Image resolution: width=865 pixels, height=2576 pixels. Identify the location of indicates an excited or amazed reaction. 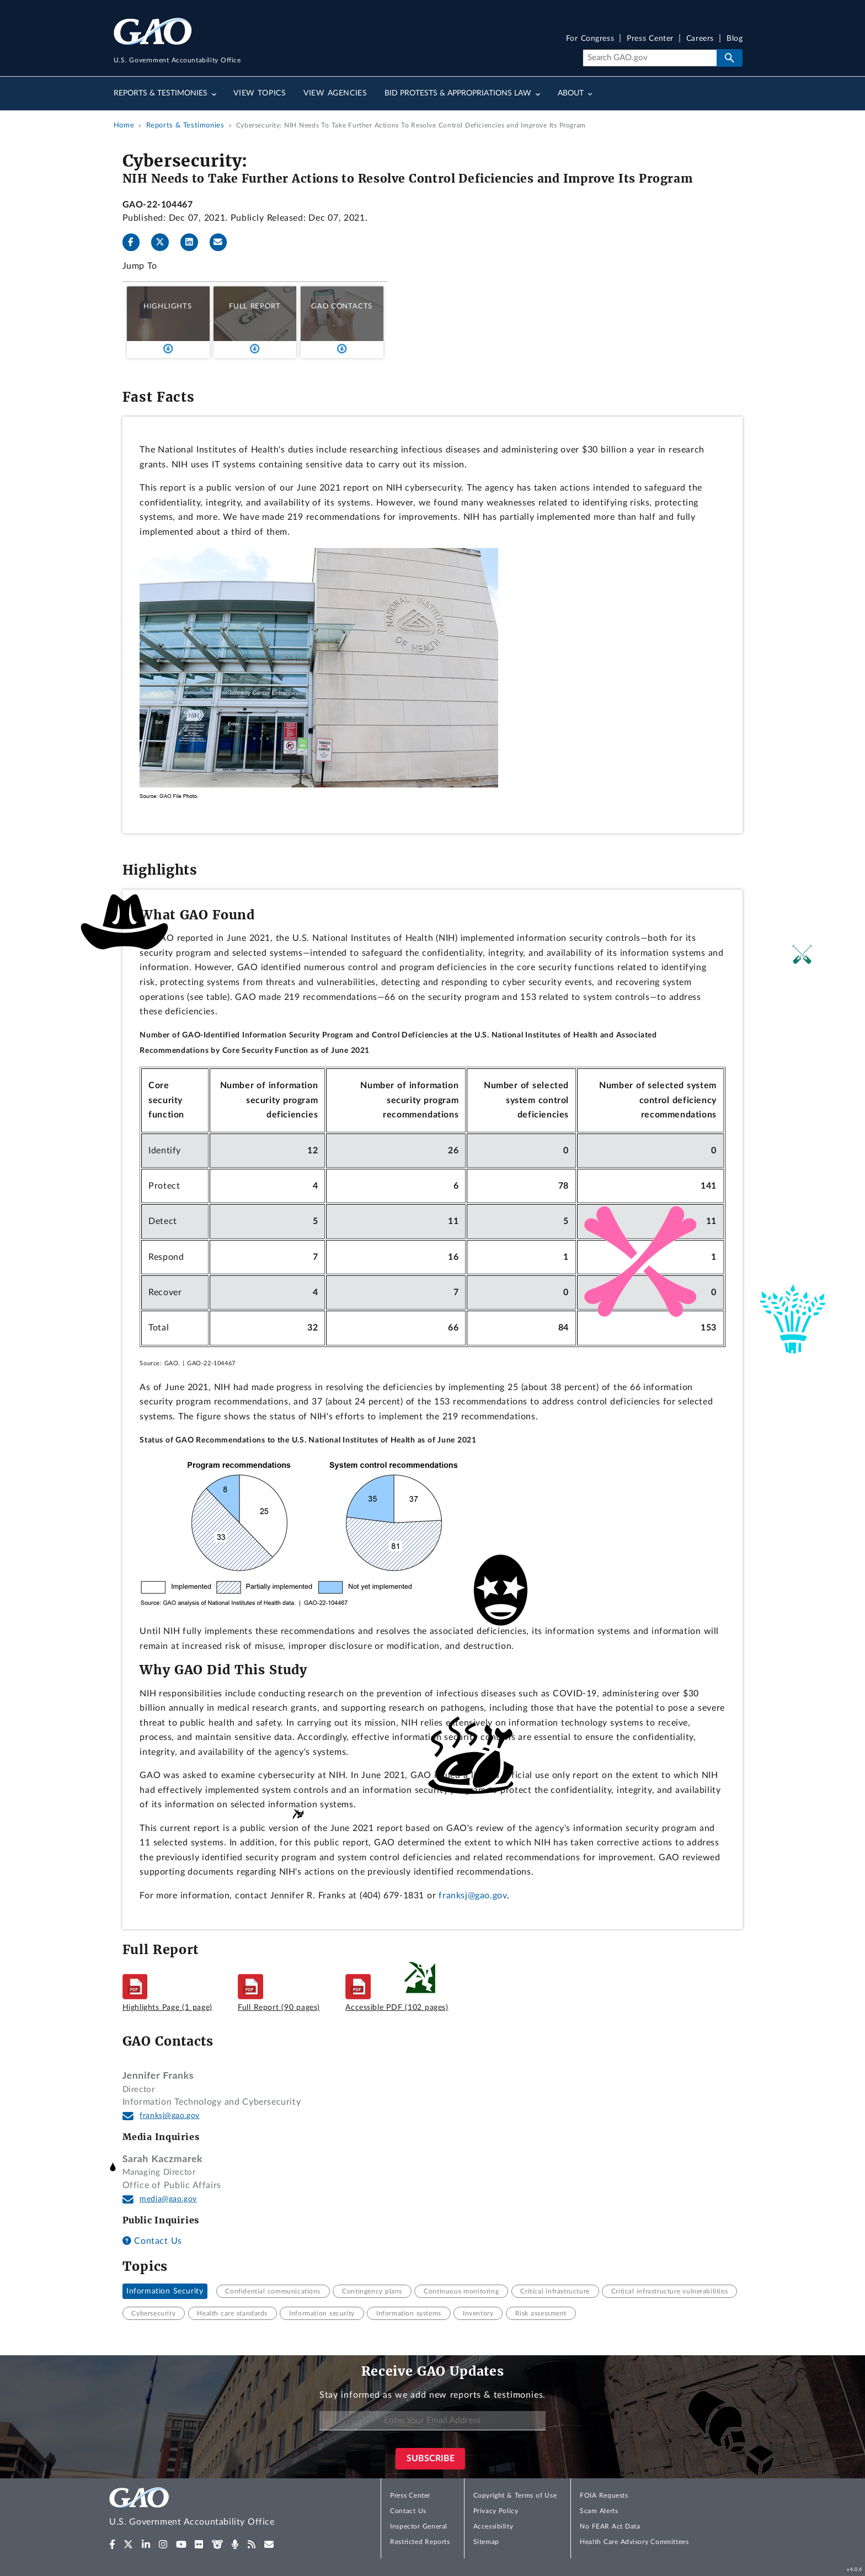
(500, 1590).